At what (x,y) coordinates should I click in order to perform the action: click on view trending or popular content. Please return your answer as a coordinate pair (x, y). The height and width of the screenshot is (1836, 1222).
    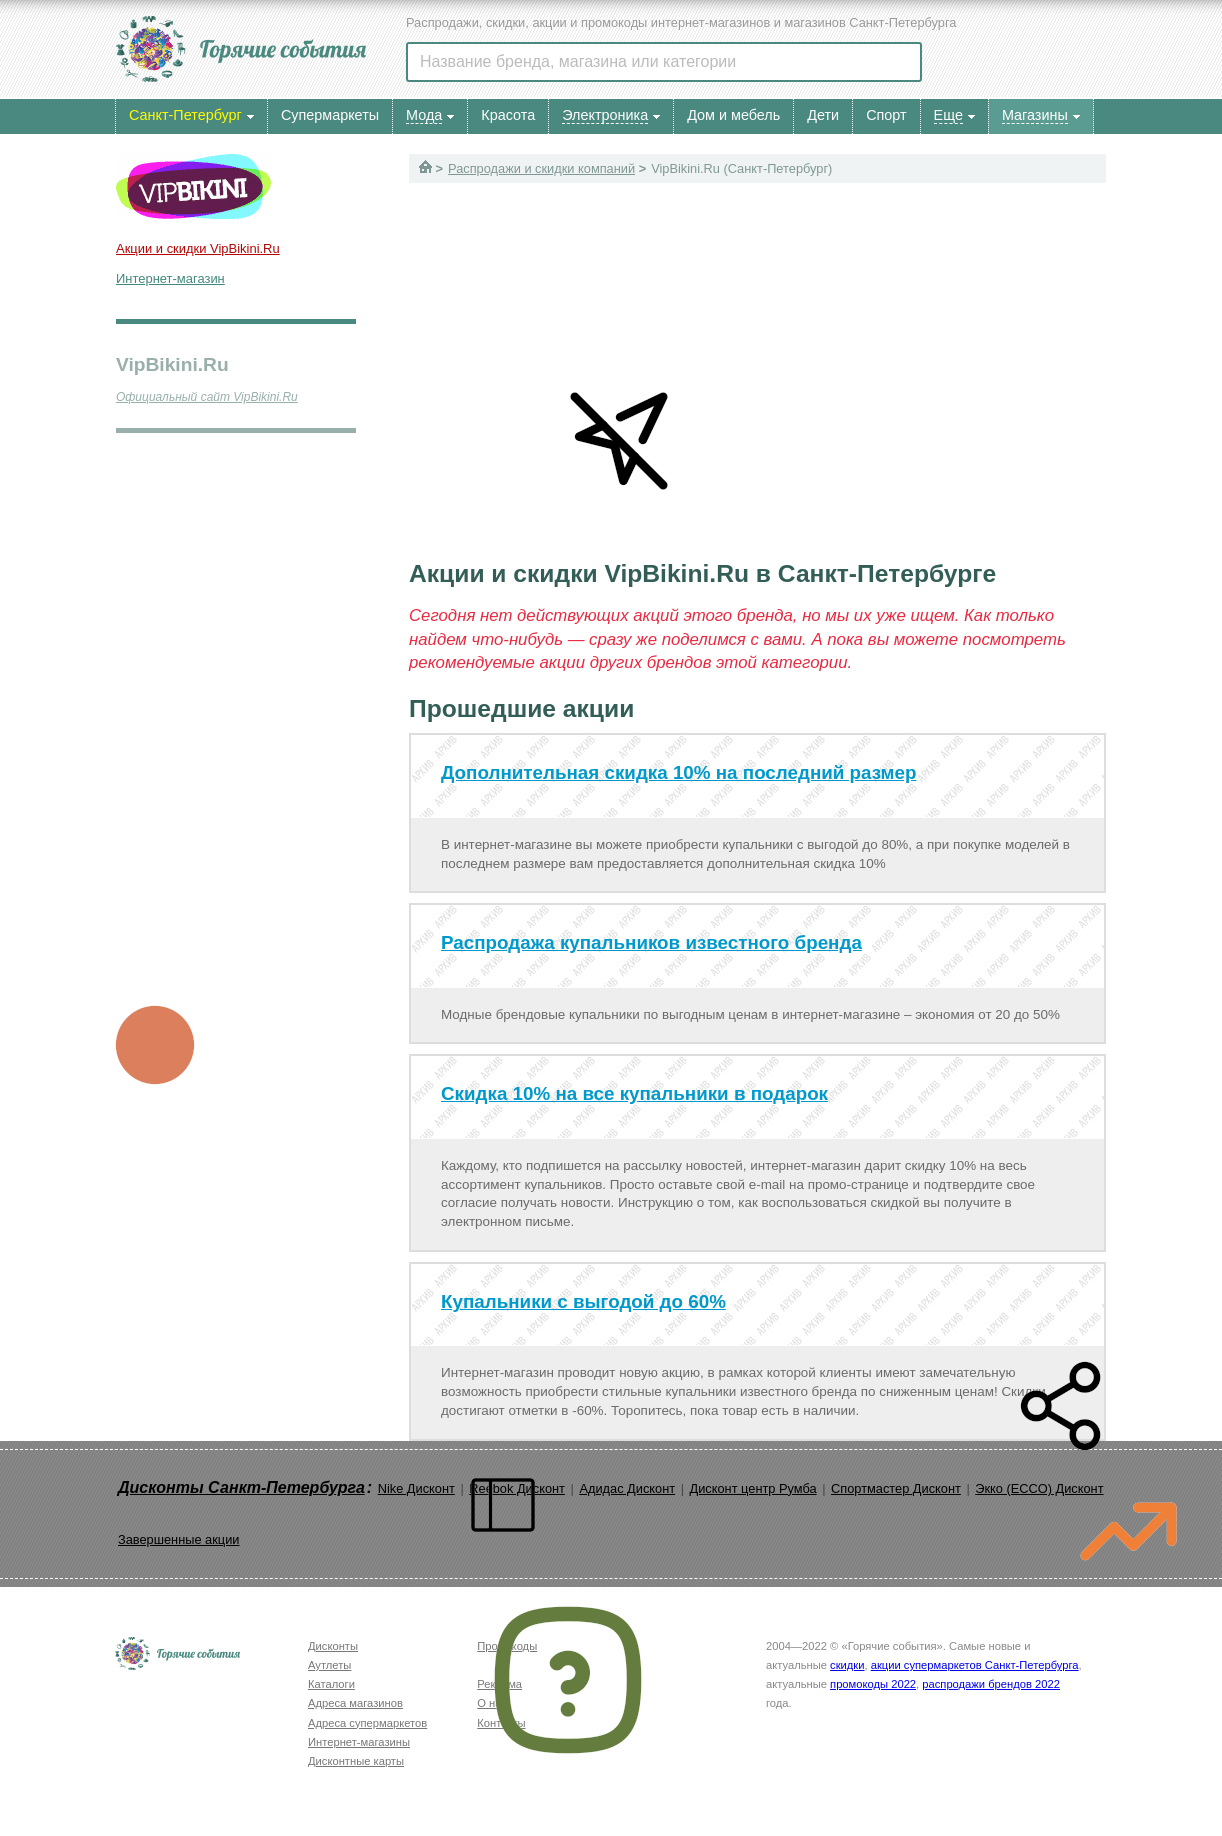
    Looking at the image, I should click on (1128, 1531).